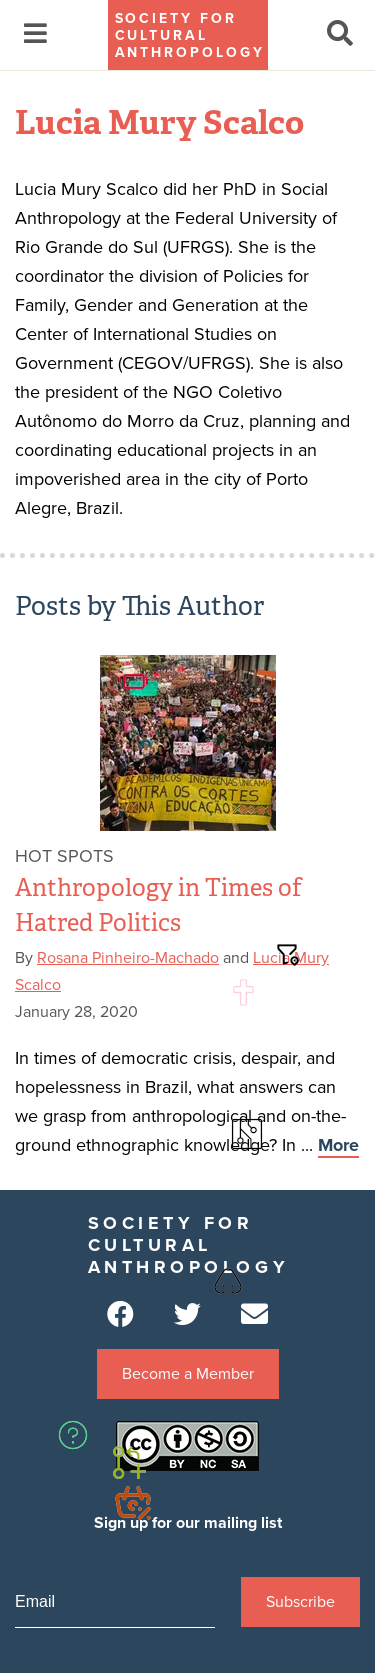 Image resolution: width=375 pixels, height=1673 pixels. What do you see at coordinates (133, 1502) in the screenshot?
I see `view discounted items in your basket` at bounding box center [133, 1502].